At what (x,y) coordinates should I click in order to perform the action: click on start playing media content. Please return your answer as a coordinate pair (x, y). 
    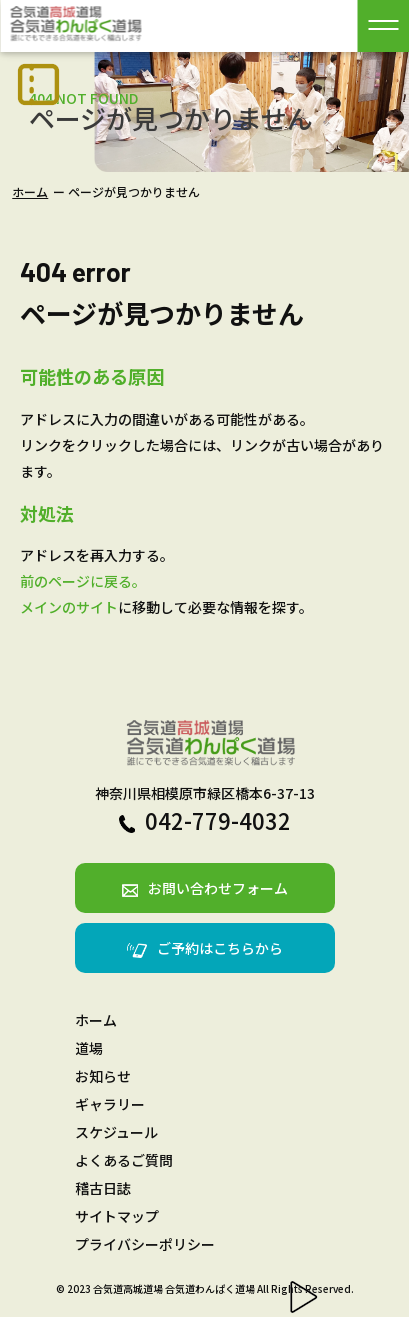
    Looking at the image, I should click on (300, 1297).